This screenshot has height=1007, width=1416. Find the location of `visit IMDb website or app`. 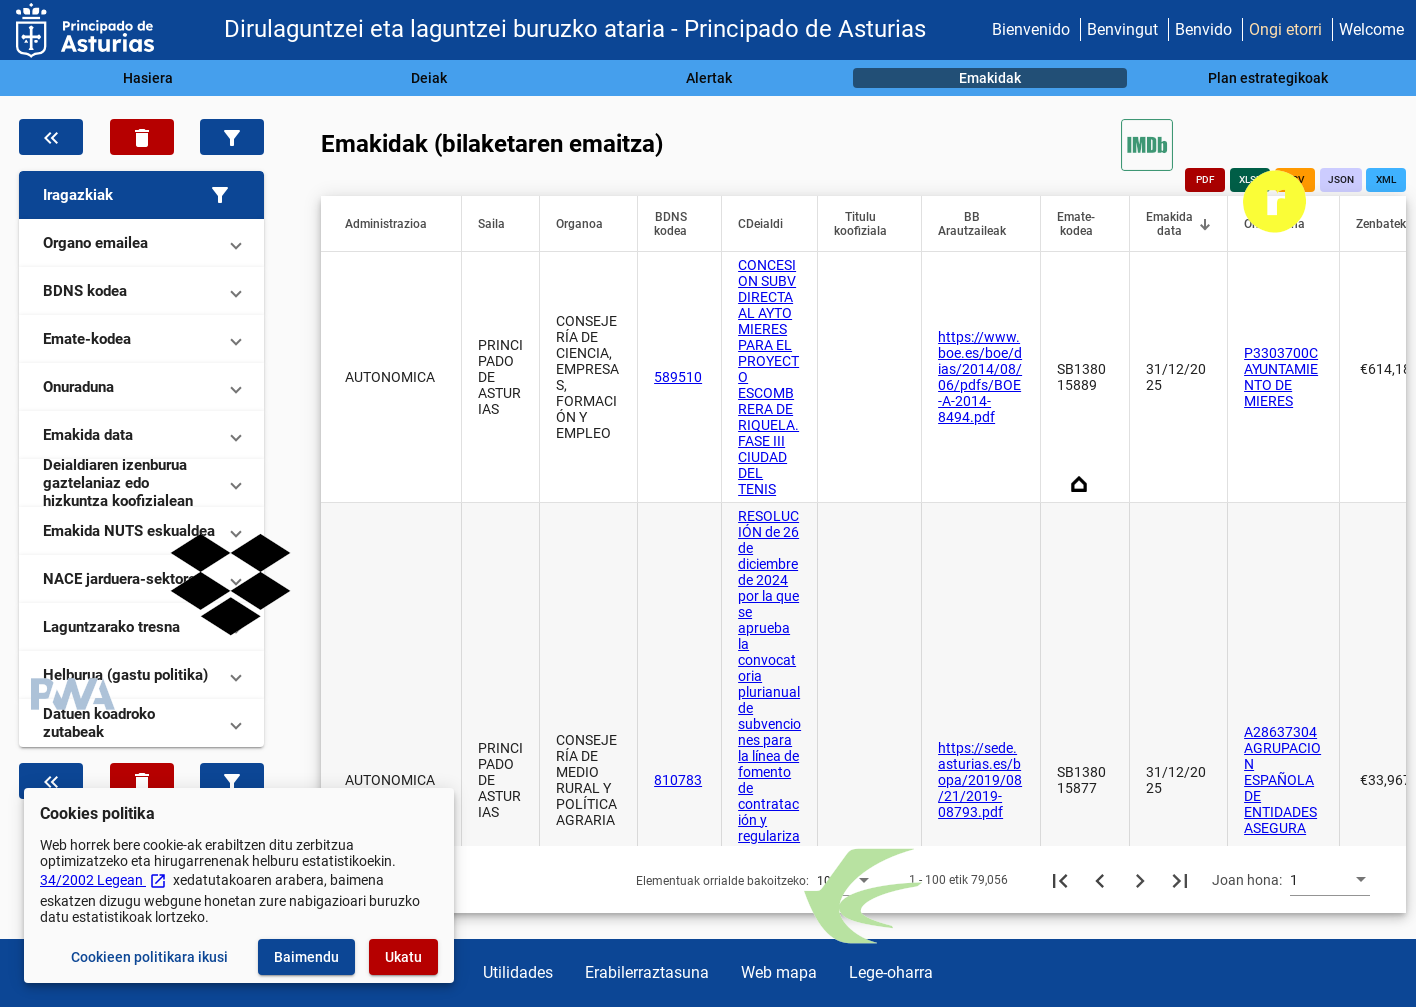

visit IMDb website or app is located at coordinates (1147, 145).